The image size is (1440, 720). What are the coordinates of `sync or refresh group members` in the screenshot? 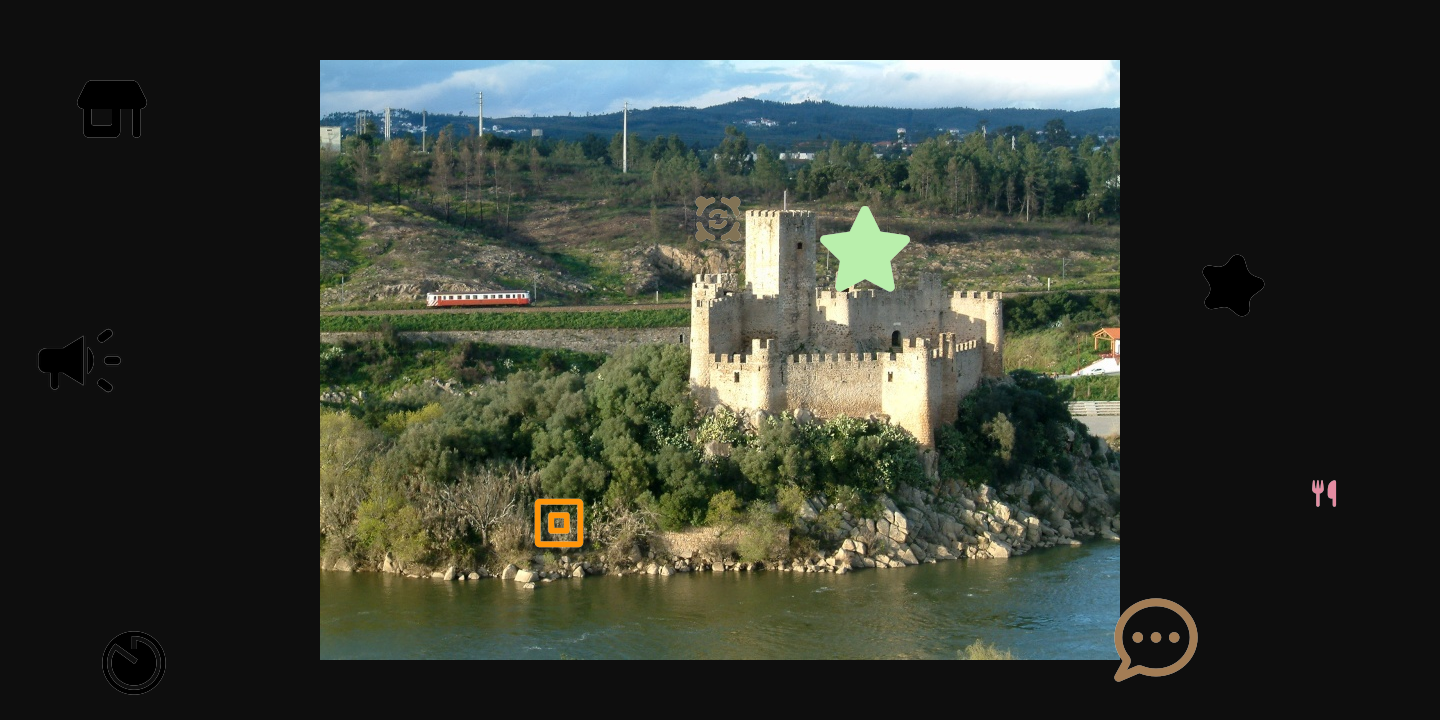 It's located at (718, 219).